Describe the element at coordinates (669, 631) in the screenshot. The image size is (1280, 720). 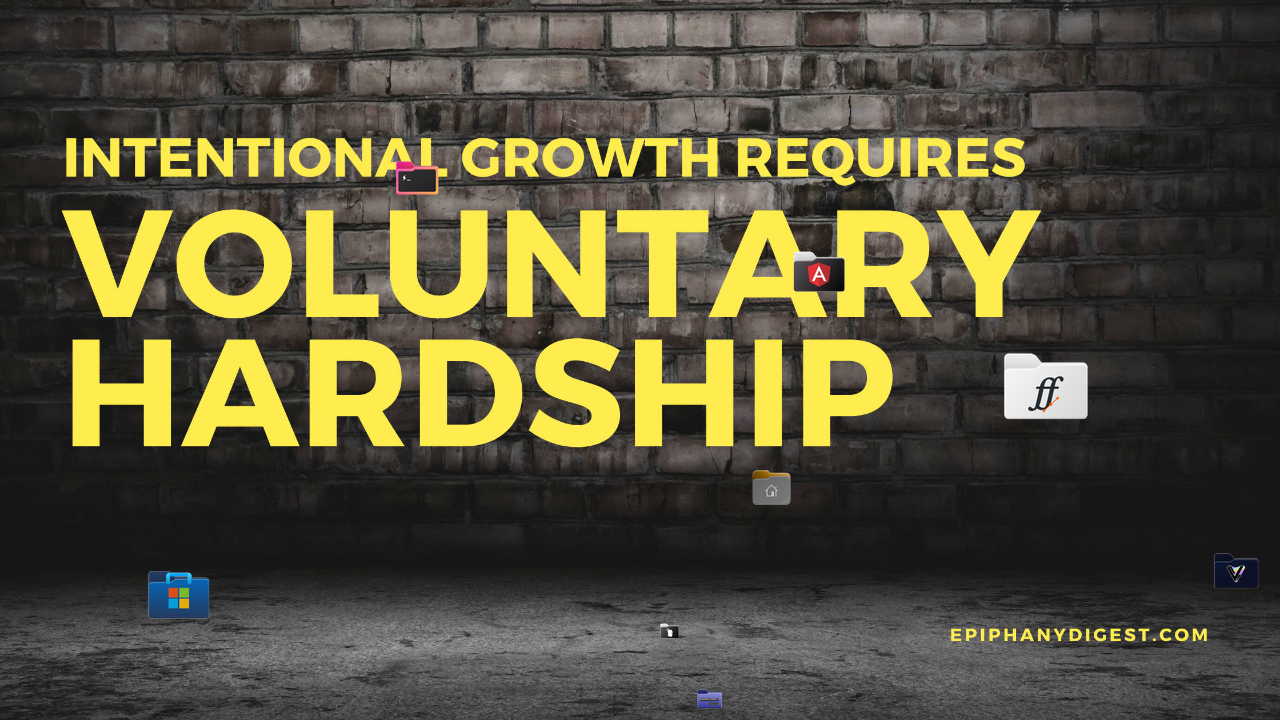
I see `folder containing Plan 9 operating system files` at that location.